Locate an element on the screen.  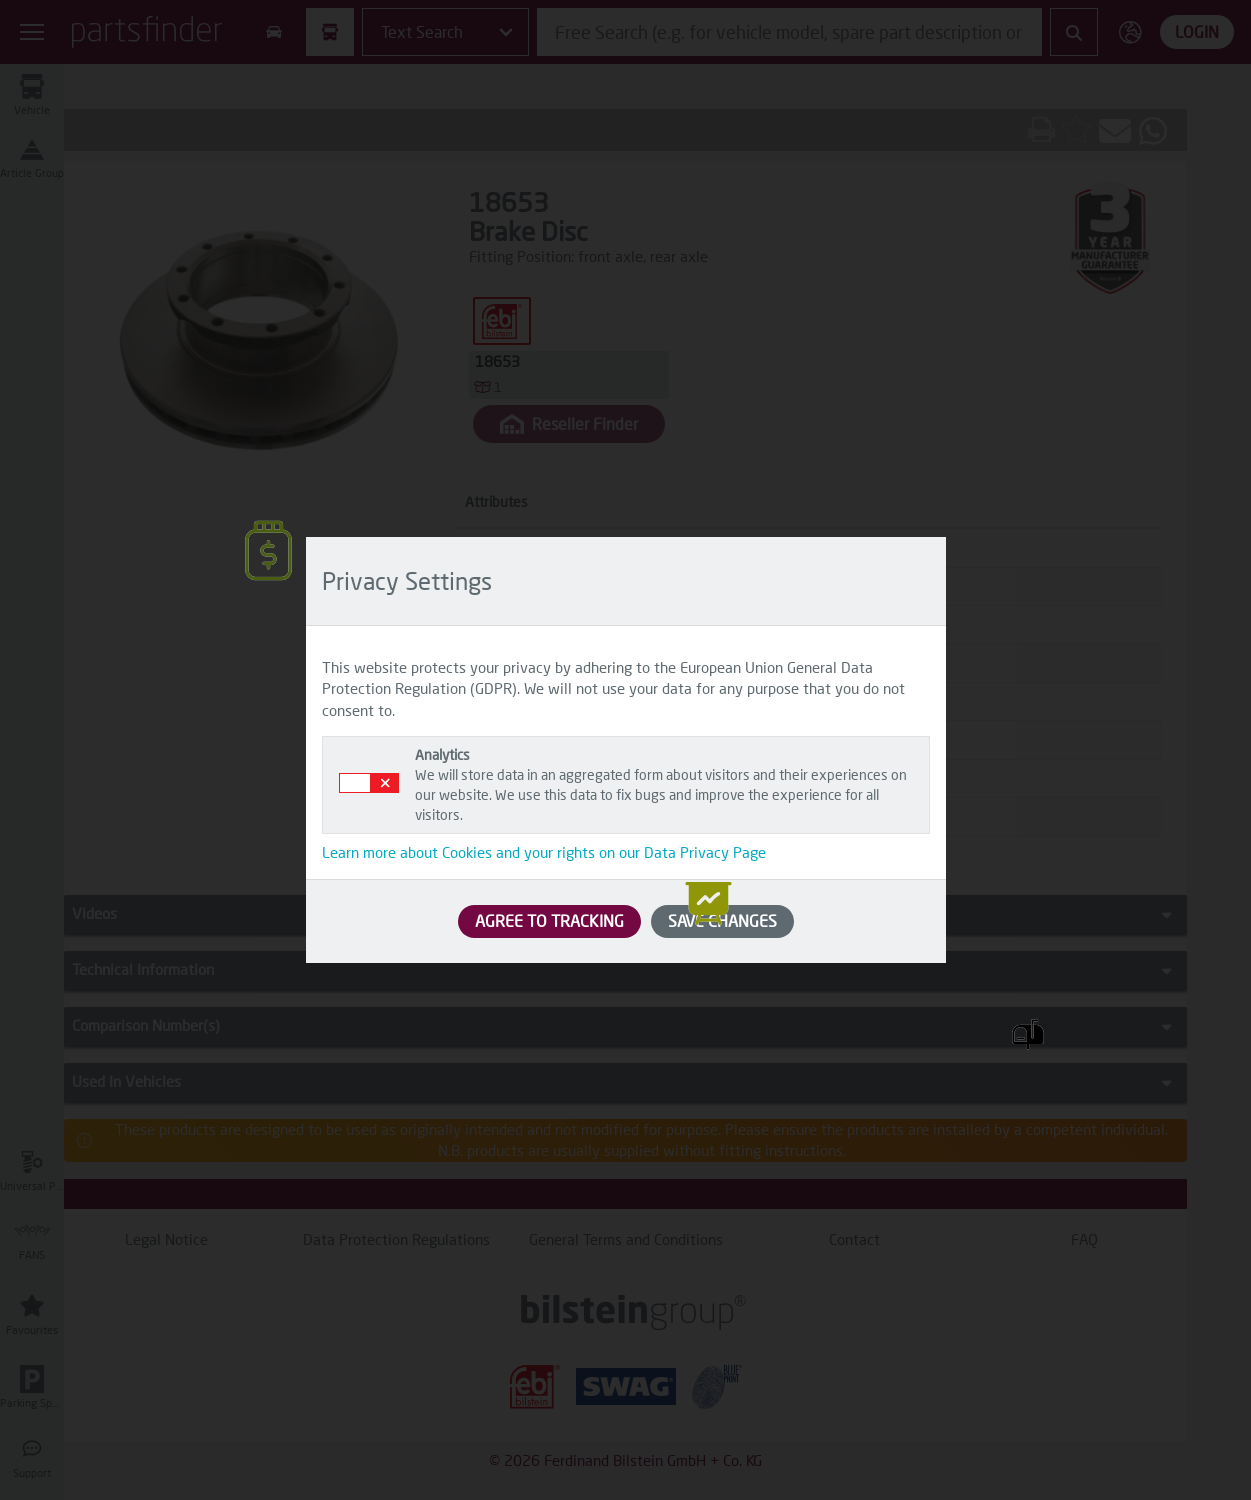
leave a tip or donation is located at coordinates (268, 550).